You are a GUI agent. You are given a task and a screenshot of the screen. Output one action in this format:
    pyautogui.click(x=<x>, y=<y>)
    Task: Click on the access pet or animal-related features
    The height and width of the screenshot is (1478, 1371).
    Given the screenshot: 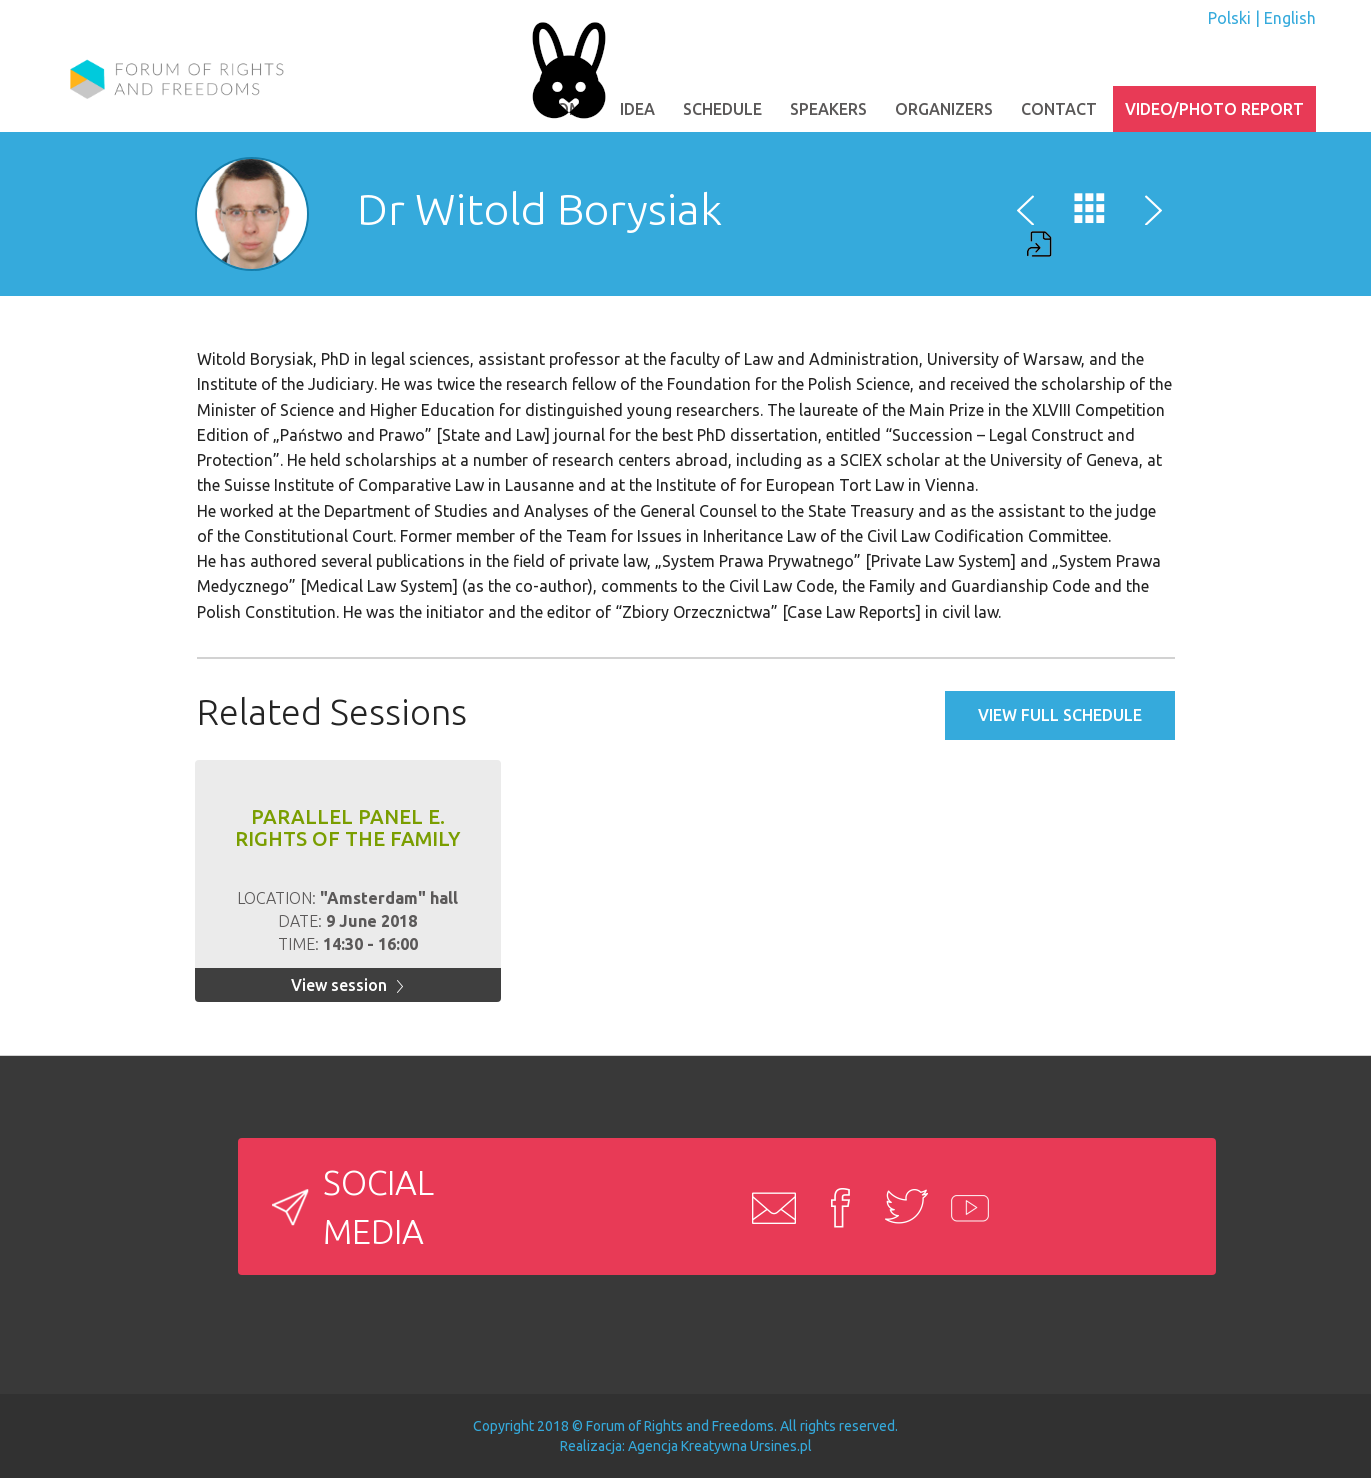 What is the action you would take?
    pyautogui.click(x=569, y=72)
    